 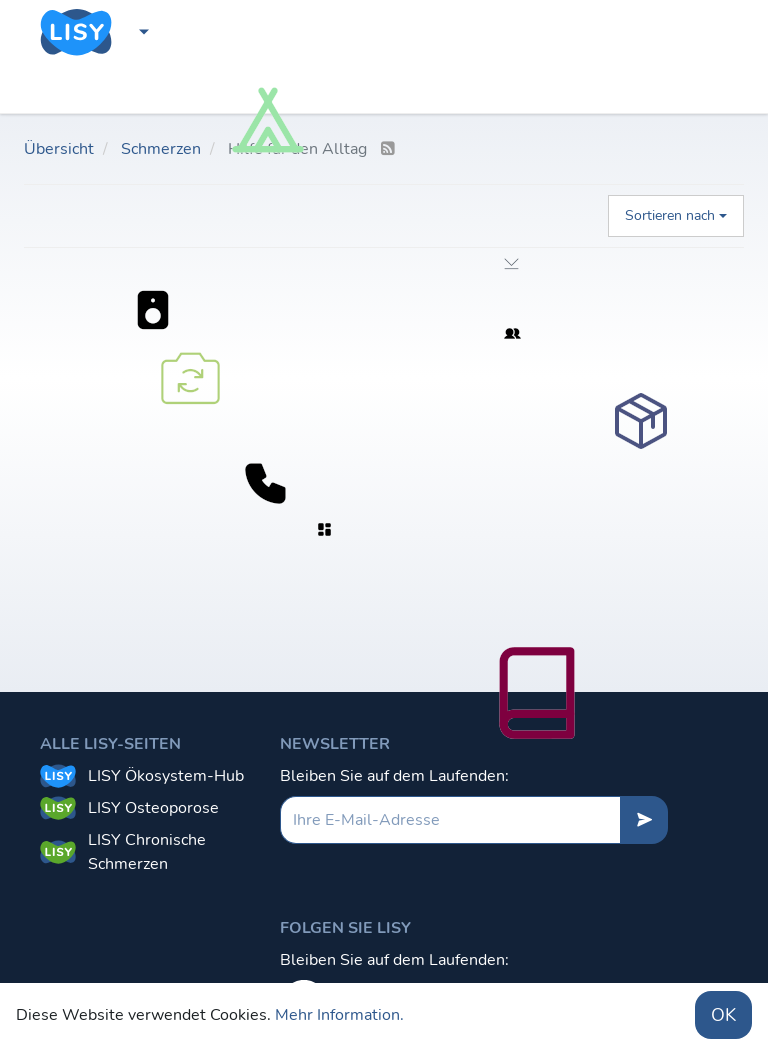 What do you see at coordinates (324, 529) in the screenshot?
I see `open dashboard view` at bounding box center [324, 529].